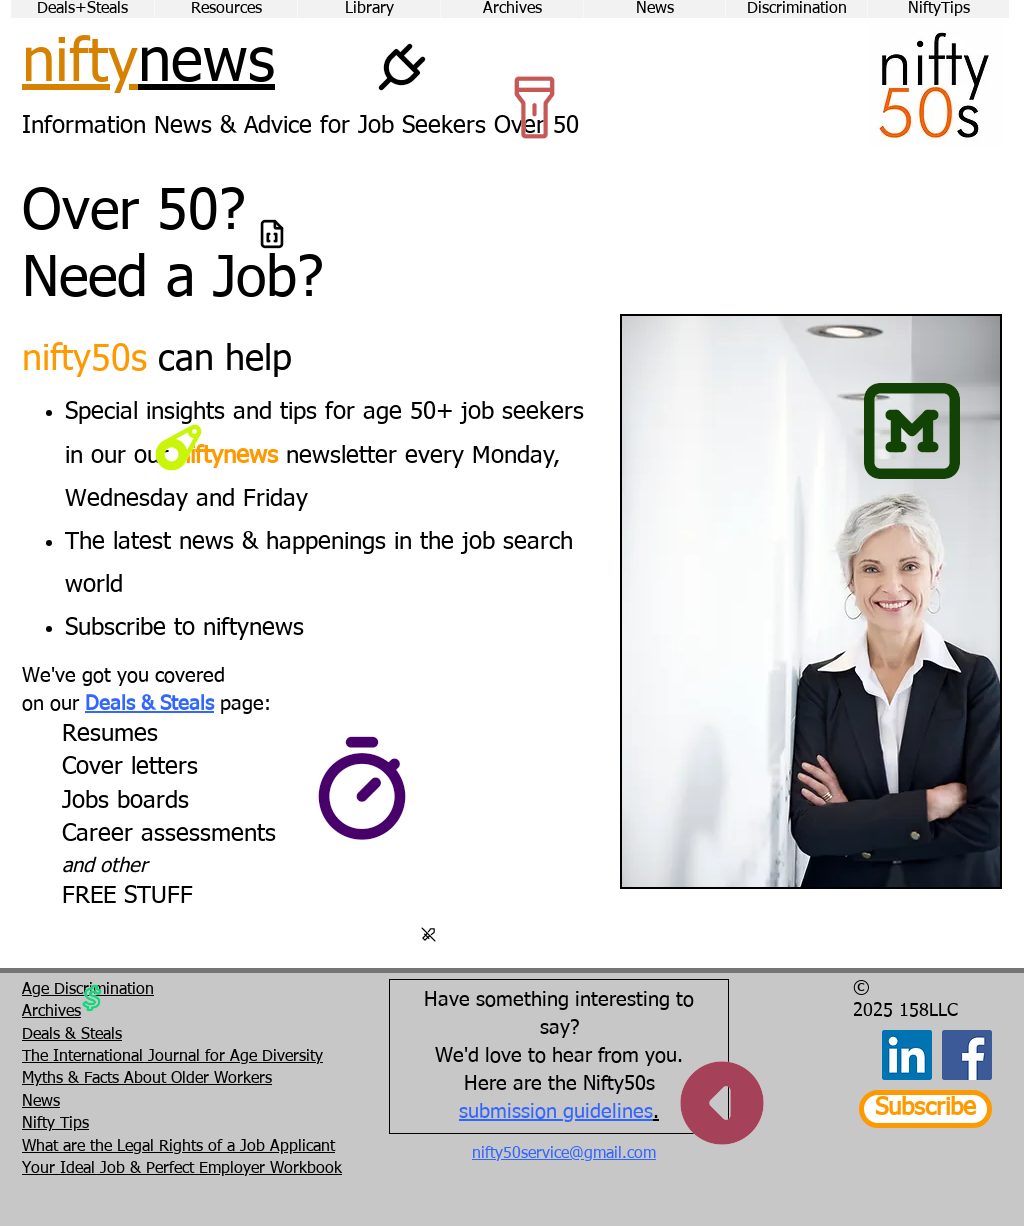  What do you see at coordinates (272, 234) in the screenshot?
I see `view source code file` at bounding box center [272, 234].